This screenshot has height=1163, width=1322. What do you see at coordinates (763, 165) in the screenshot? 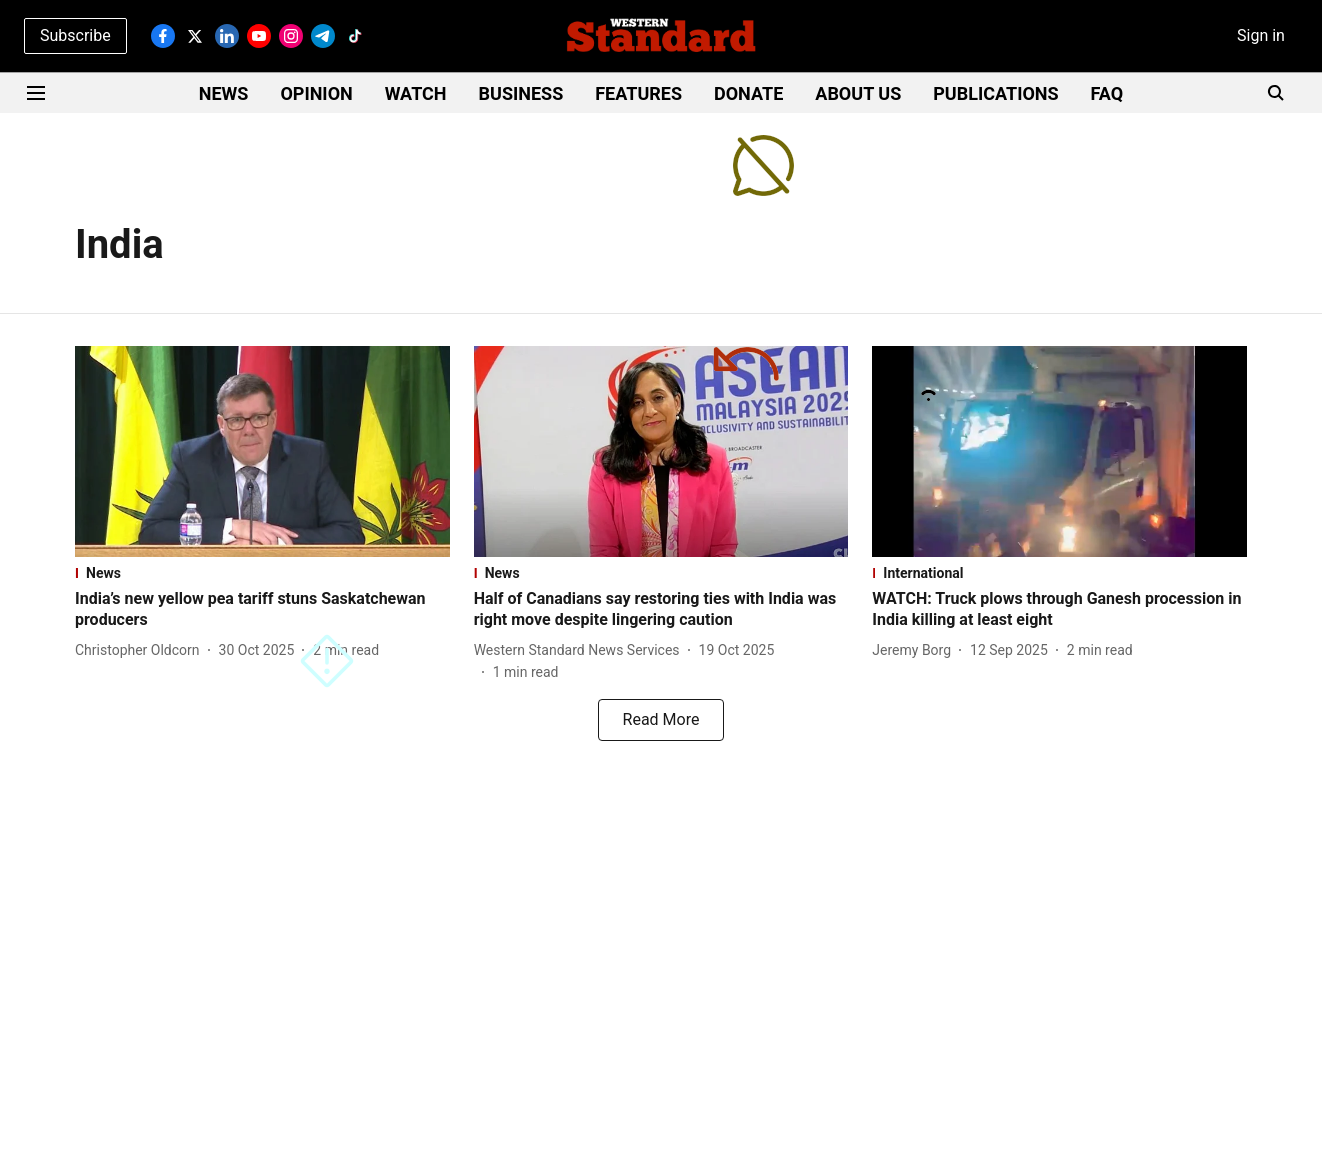
I see `mute or disable chat notifications` at bounding box center [763, 165].